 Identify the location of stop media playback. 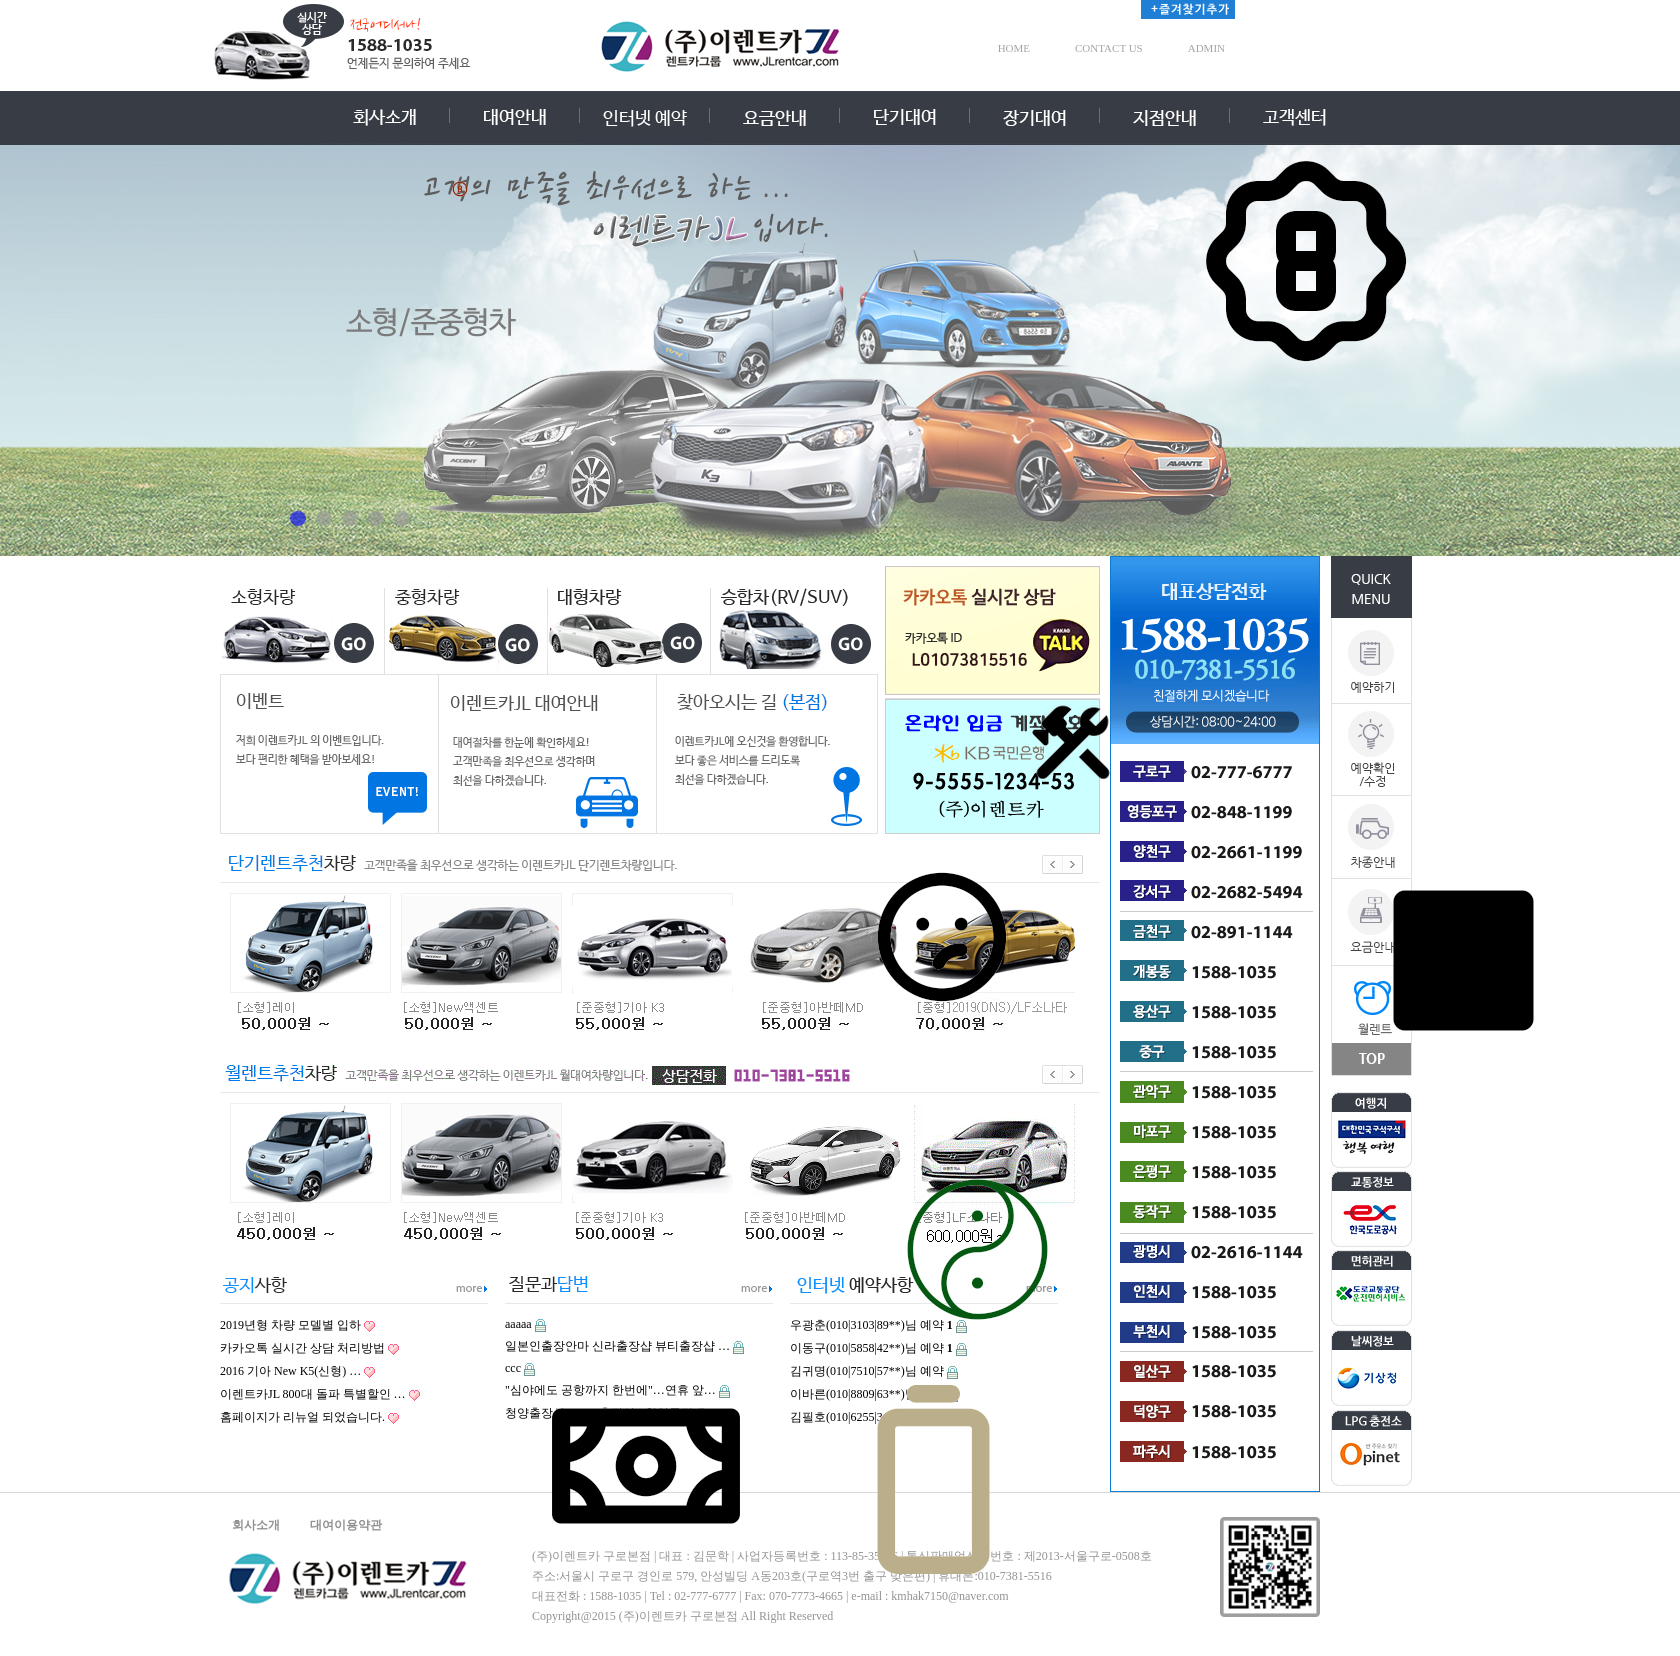
(1463, 960).